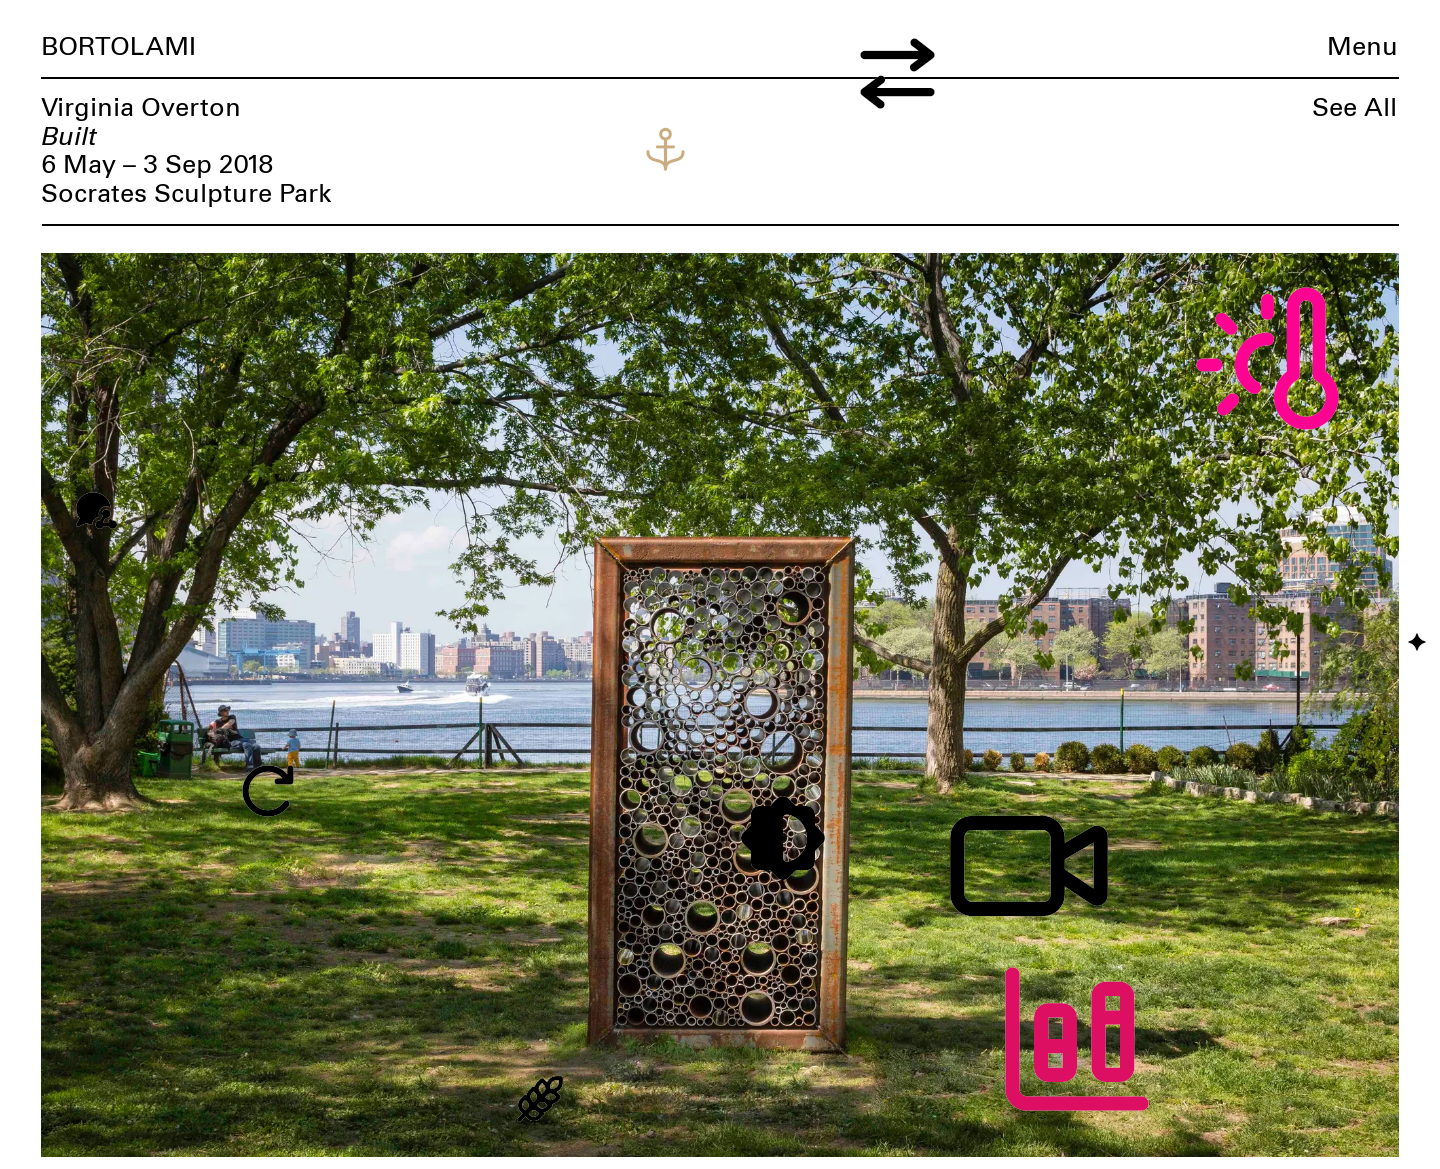  I want to click on redo the last action, so click(268, 791).